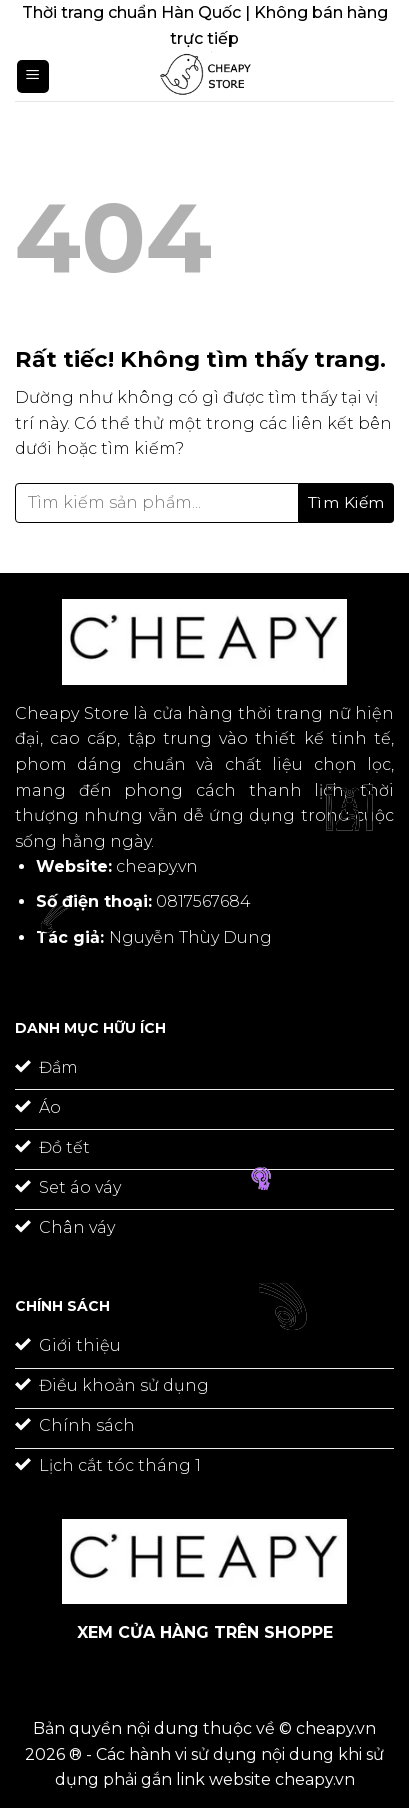 This screenshot has height=1808, width=409. Describe the element at coordinates (349, 807) in the screenshot. I see `the high priestess tarot card` at that location.